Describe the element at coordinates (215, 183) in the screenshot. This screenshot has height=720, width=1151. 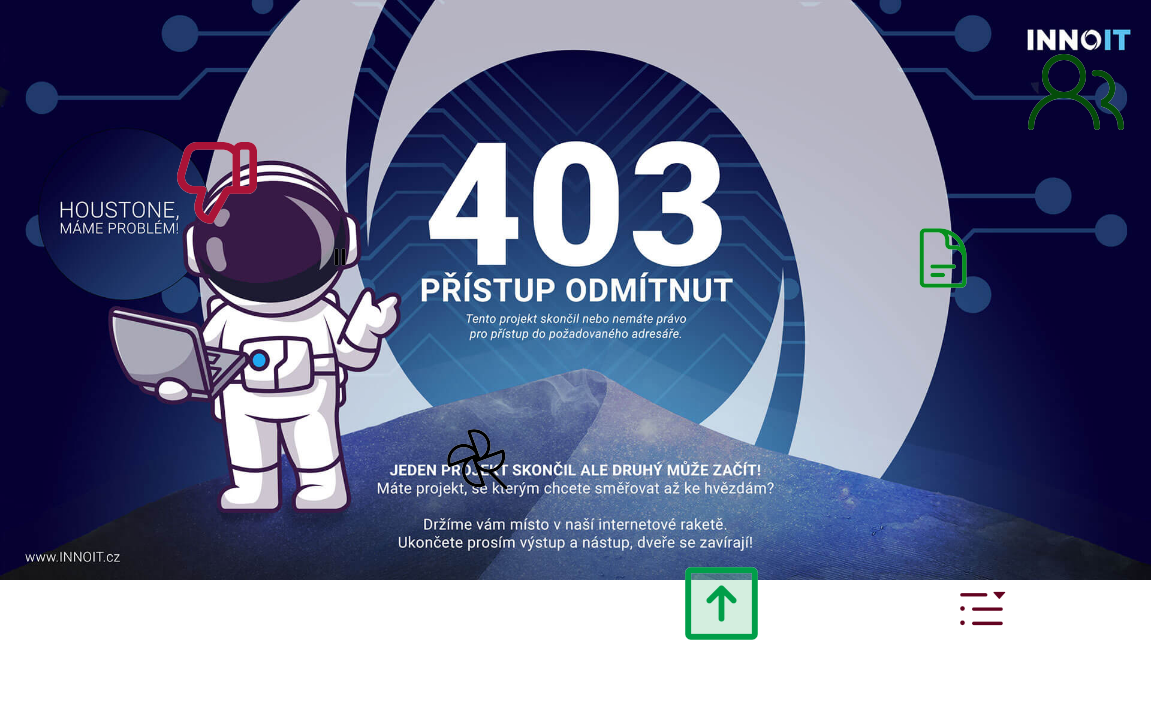
I see `dislike or downvote content` at that location.